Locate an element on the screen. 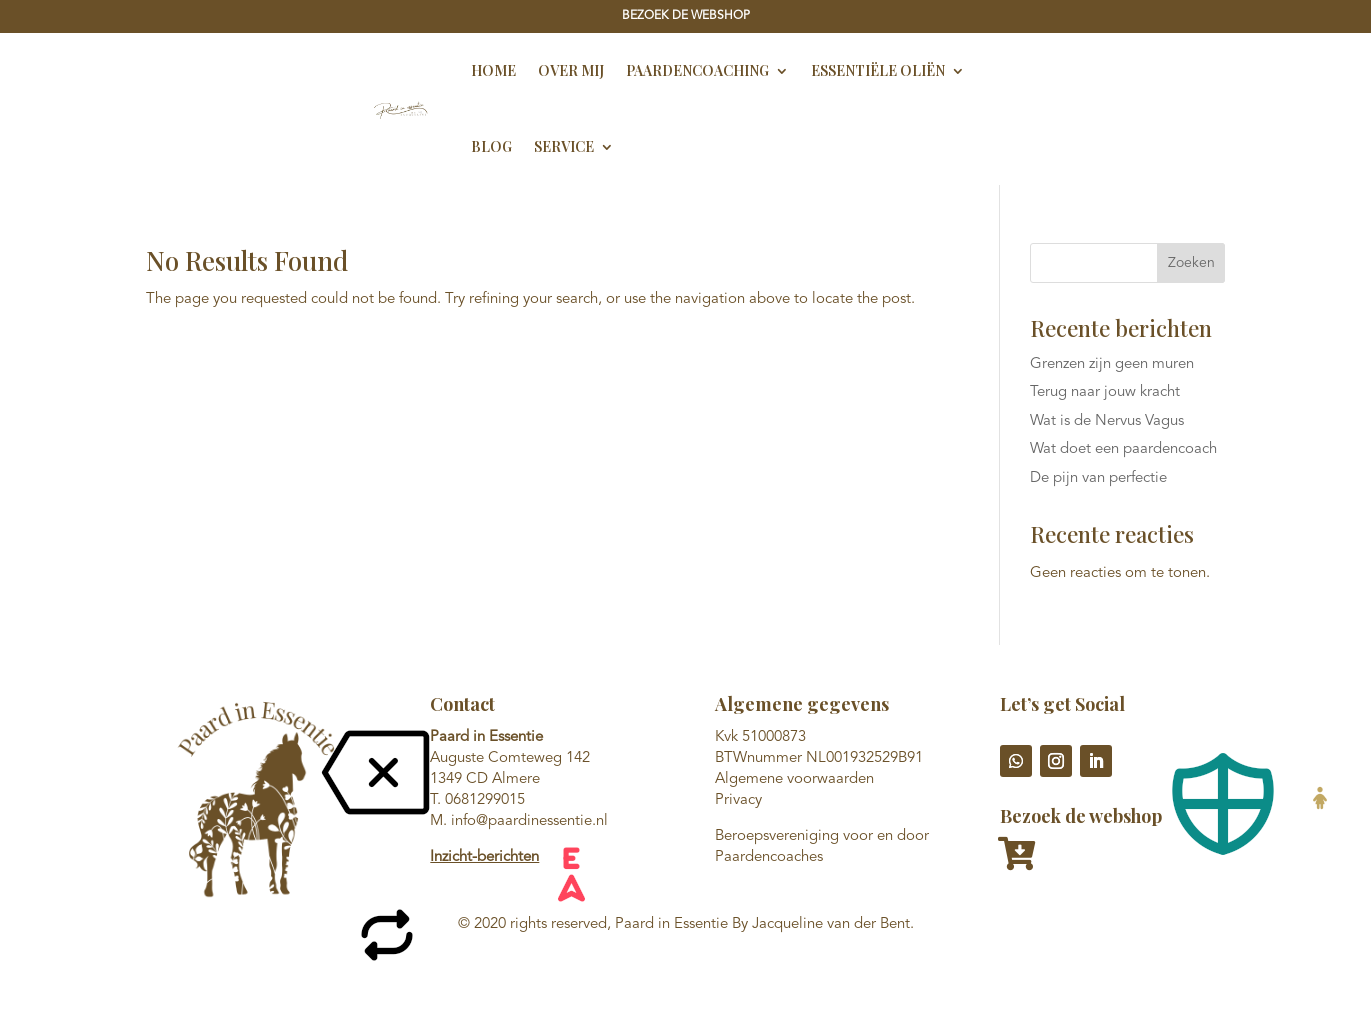  enable repeat mode for media playback is located at coordinates (387, 935).